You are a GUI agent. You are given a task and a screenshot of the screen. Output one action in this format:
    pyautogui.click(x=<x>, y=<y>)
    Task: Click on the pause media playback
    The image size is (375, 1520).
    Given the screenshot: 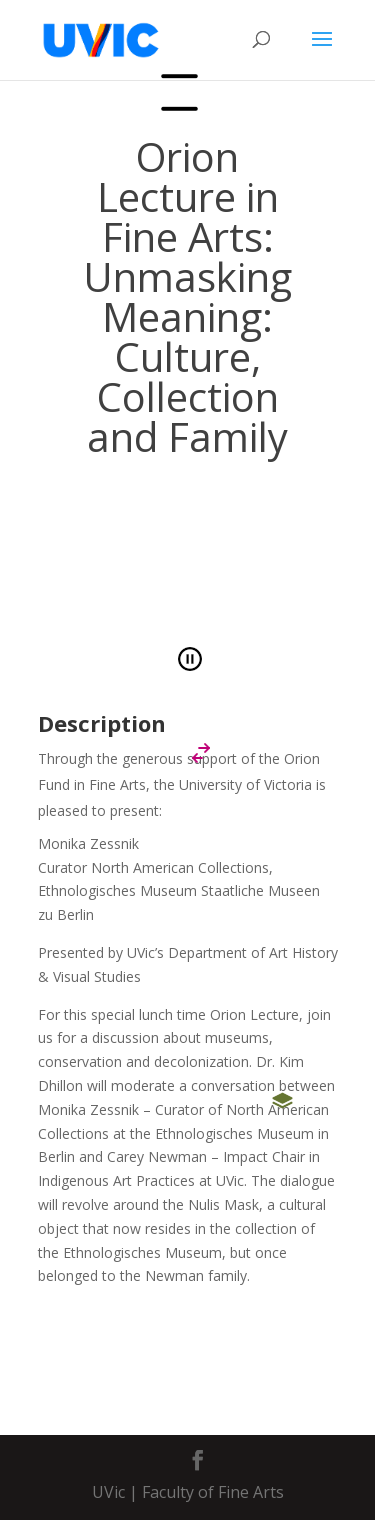 What is the action you would take?
    pyautogui.click(x=190, y=659)
    